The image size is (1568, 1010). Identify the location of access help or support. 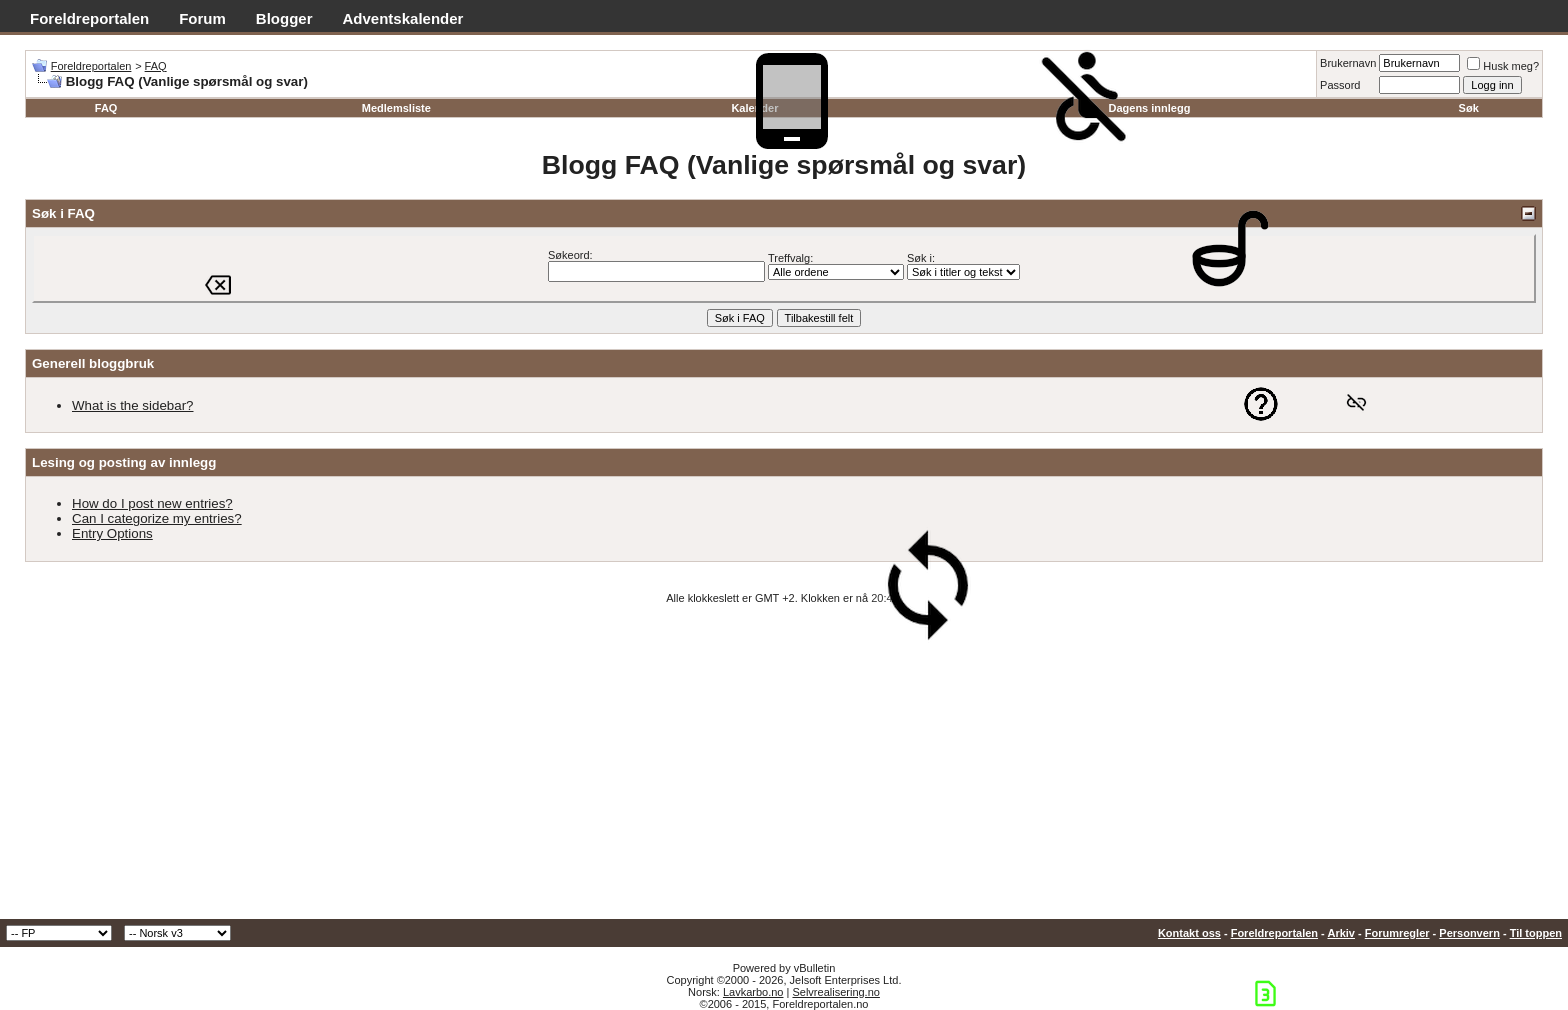
(1261, 404).